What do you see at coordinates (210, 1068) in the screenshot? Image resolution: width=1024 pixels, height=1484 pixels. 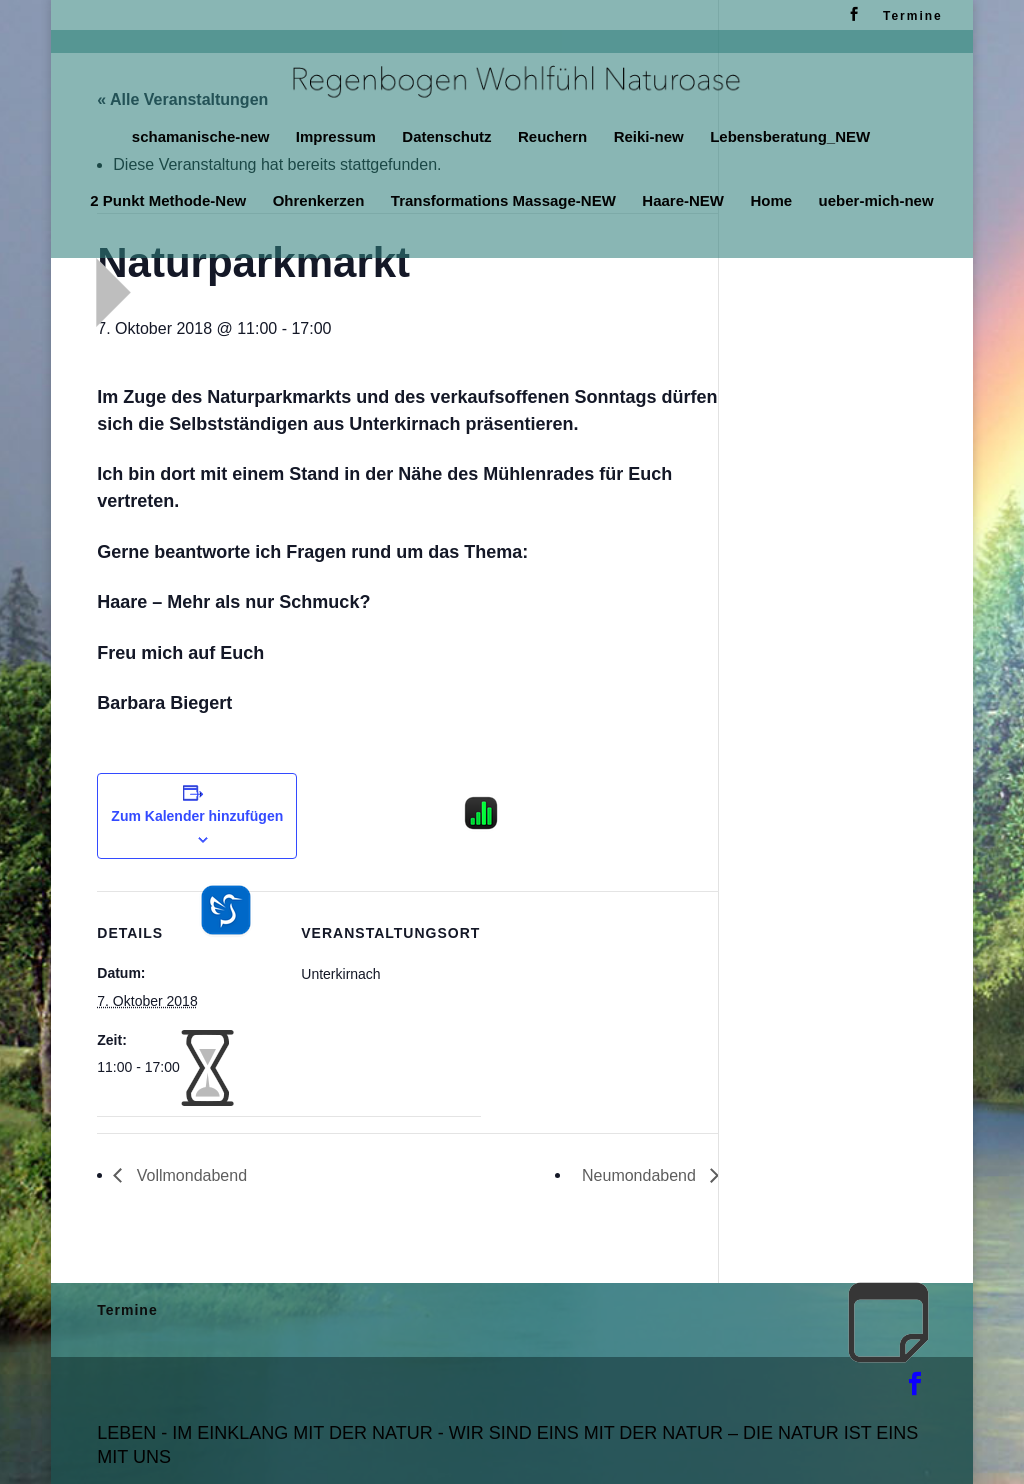 I see `access screen time settings` at bounding box center [210, 1068].